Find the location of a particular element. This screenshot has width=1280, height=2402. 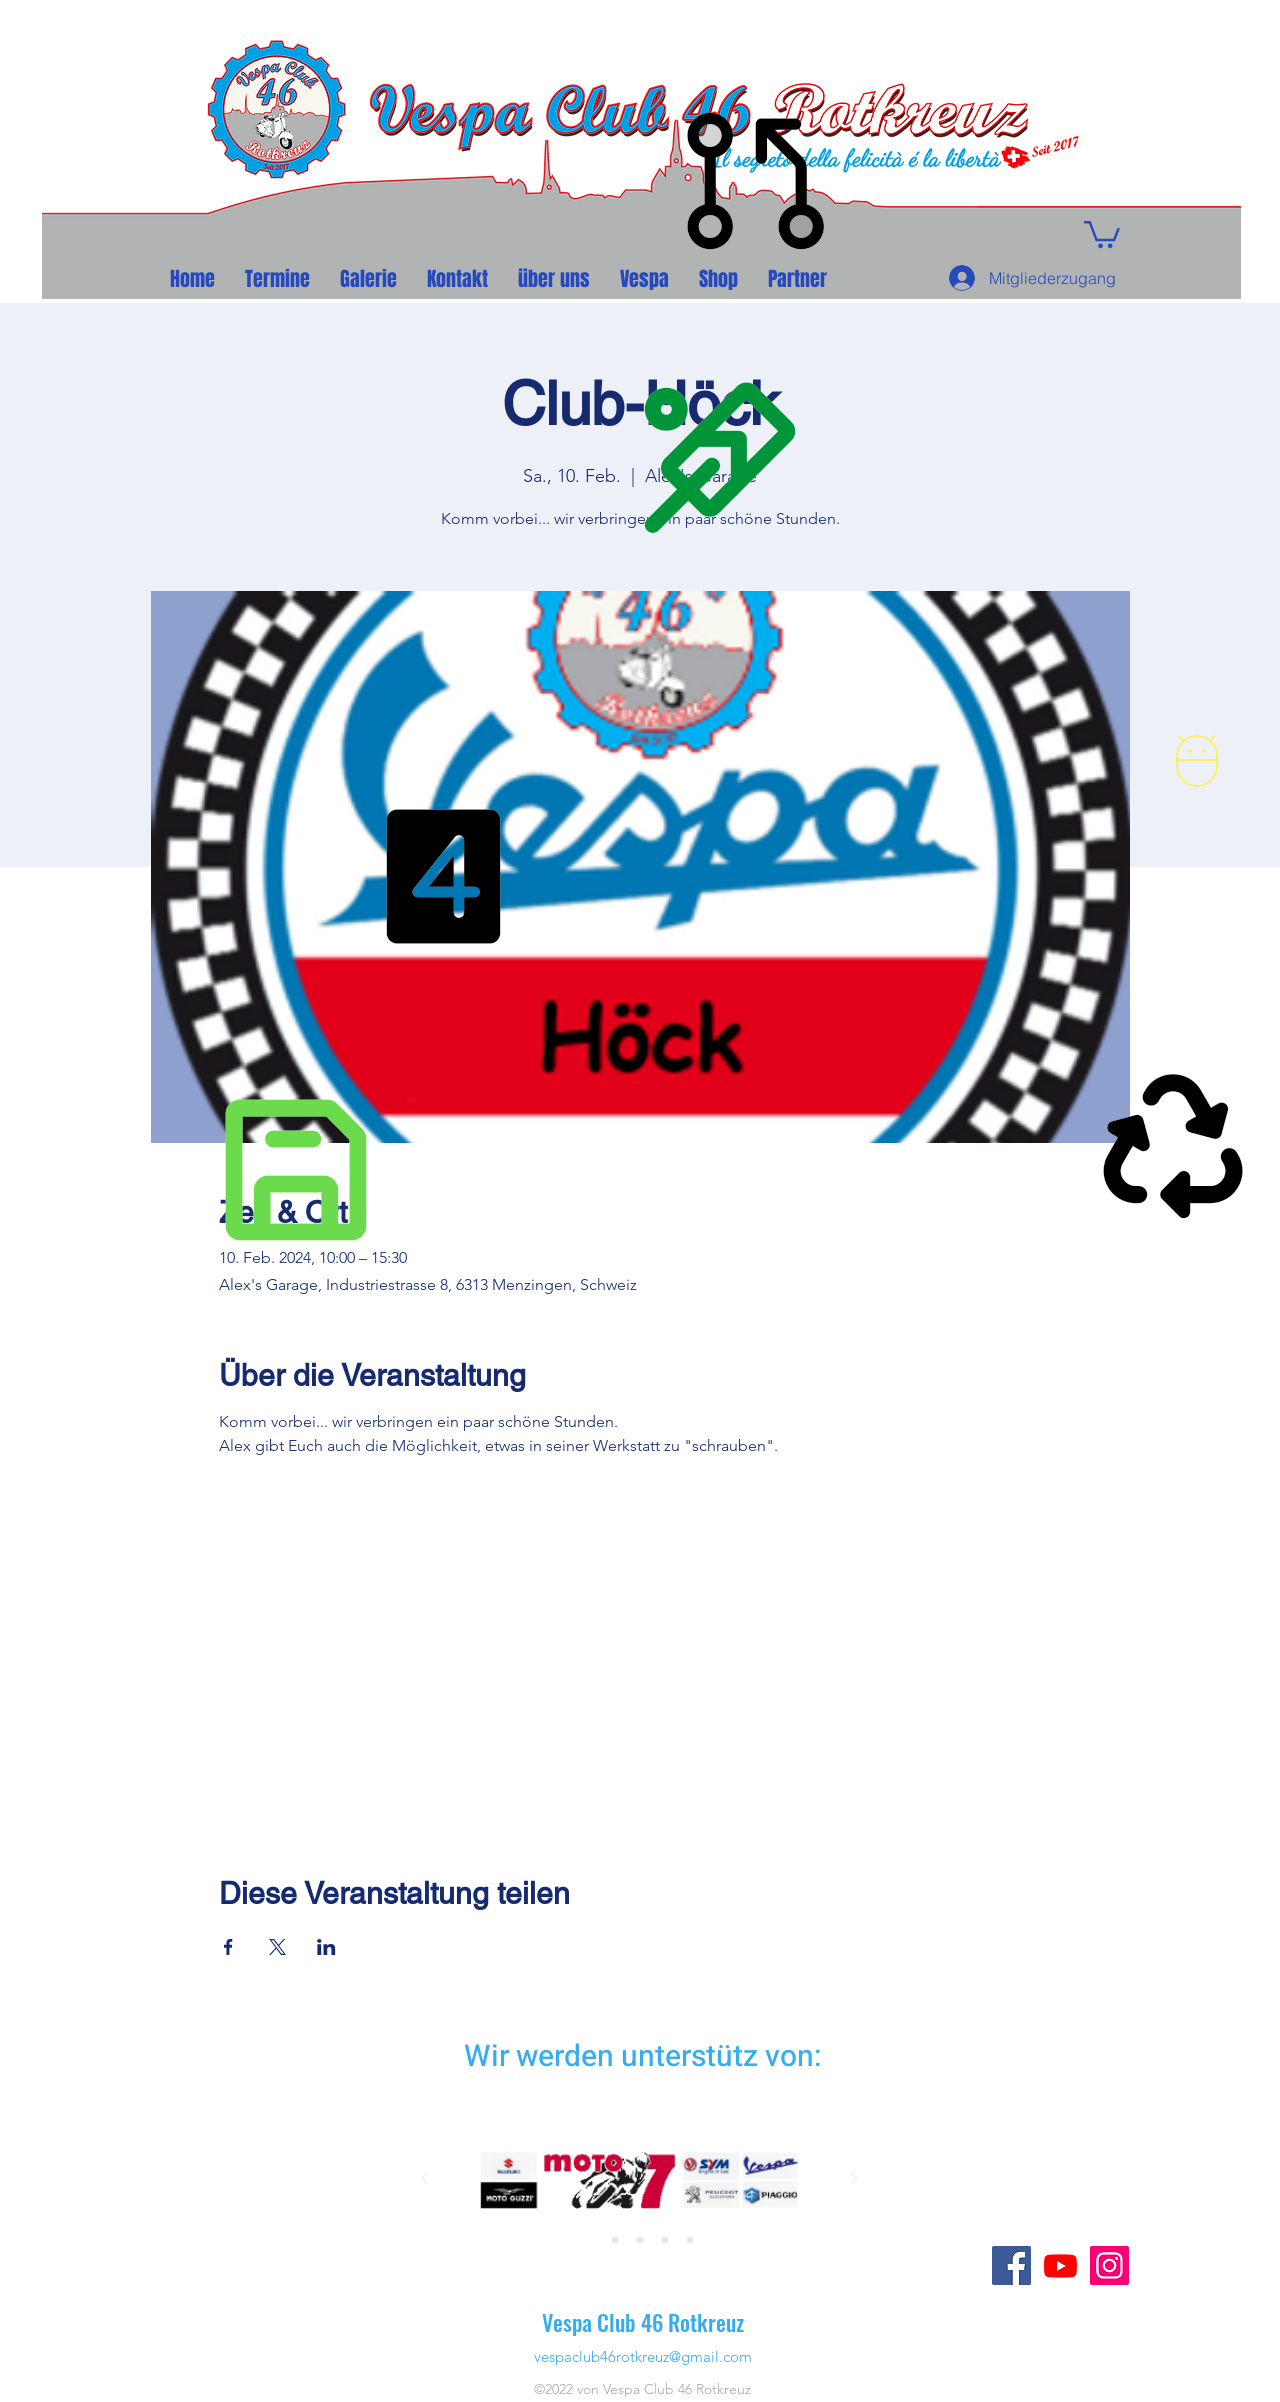

indicates step four in a multi-step process is located at coordinates (443, 876).